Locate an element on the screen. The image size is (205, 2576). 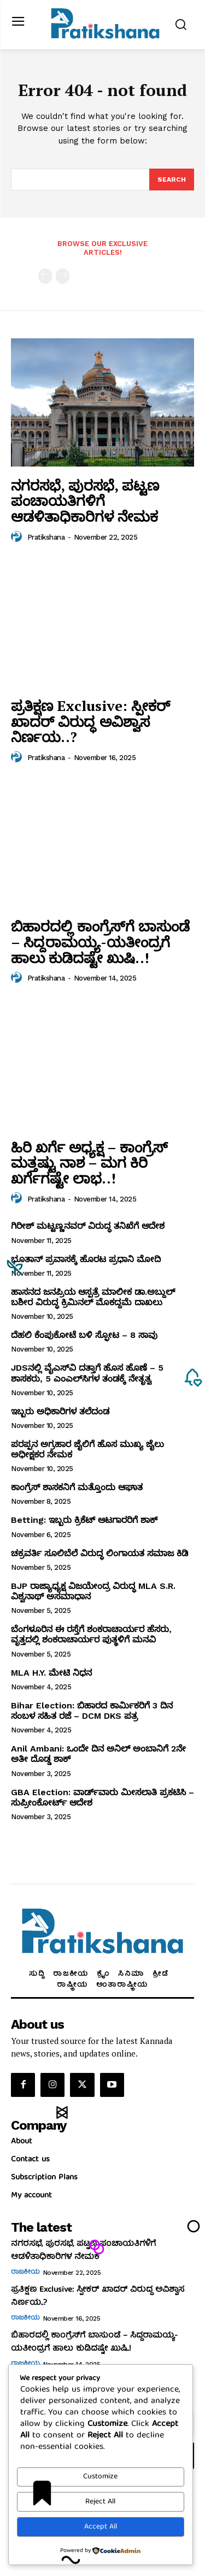
start recording audio or video is located at coordinates (194, 2226).